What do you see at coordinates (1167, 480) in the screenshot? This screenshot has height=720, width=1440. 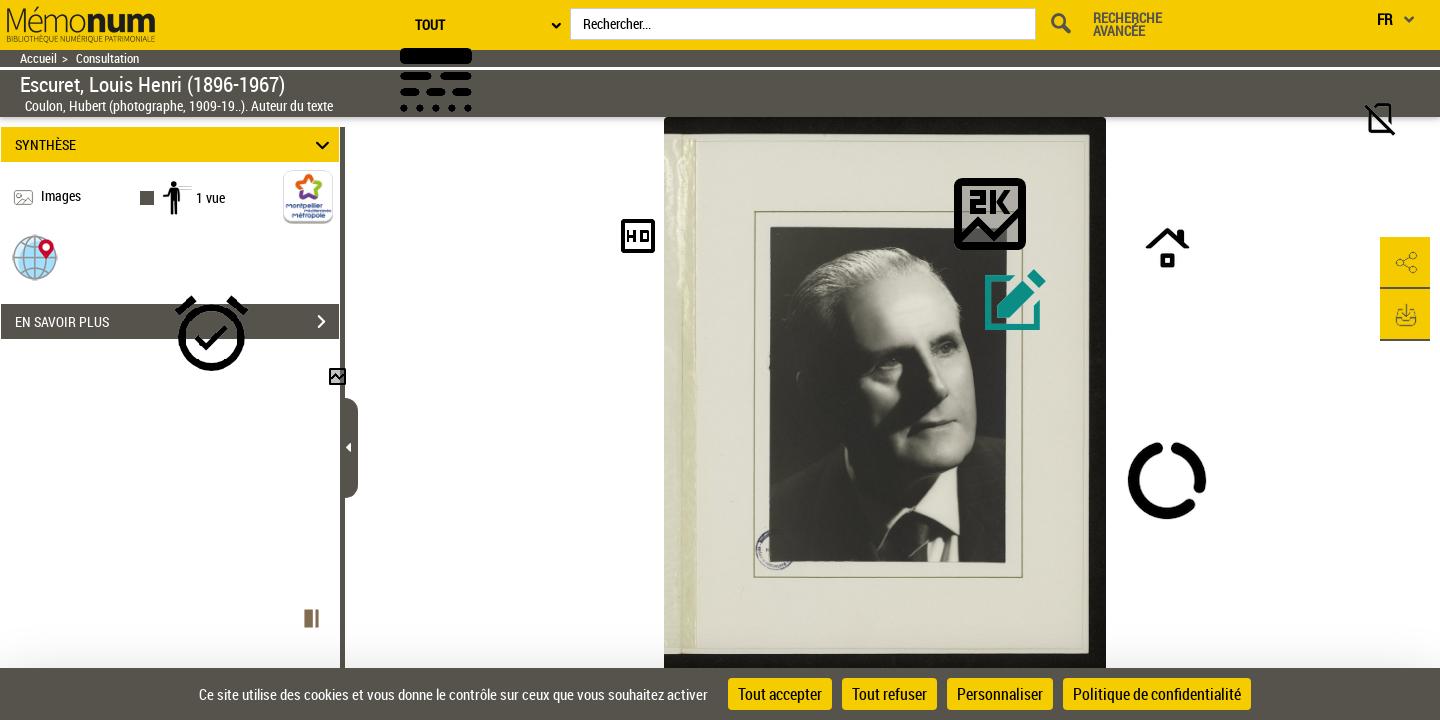 I see `view data usage statistics` at bounding box center [1167, 480].